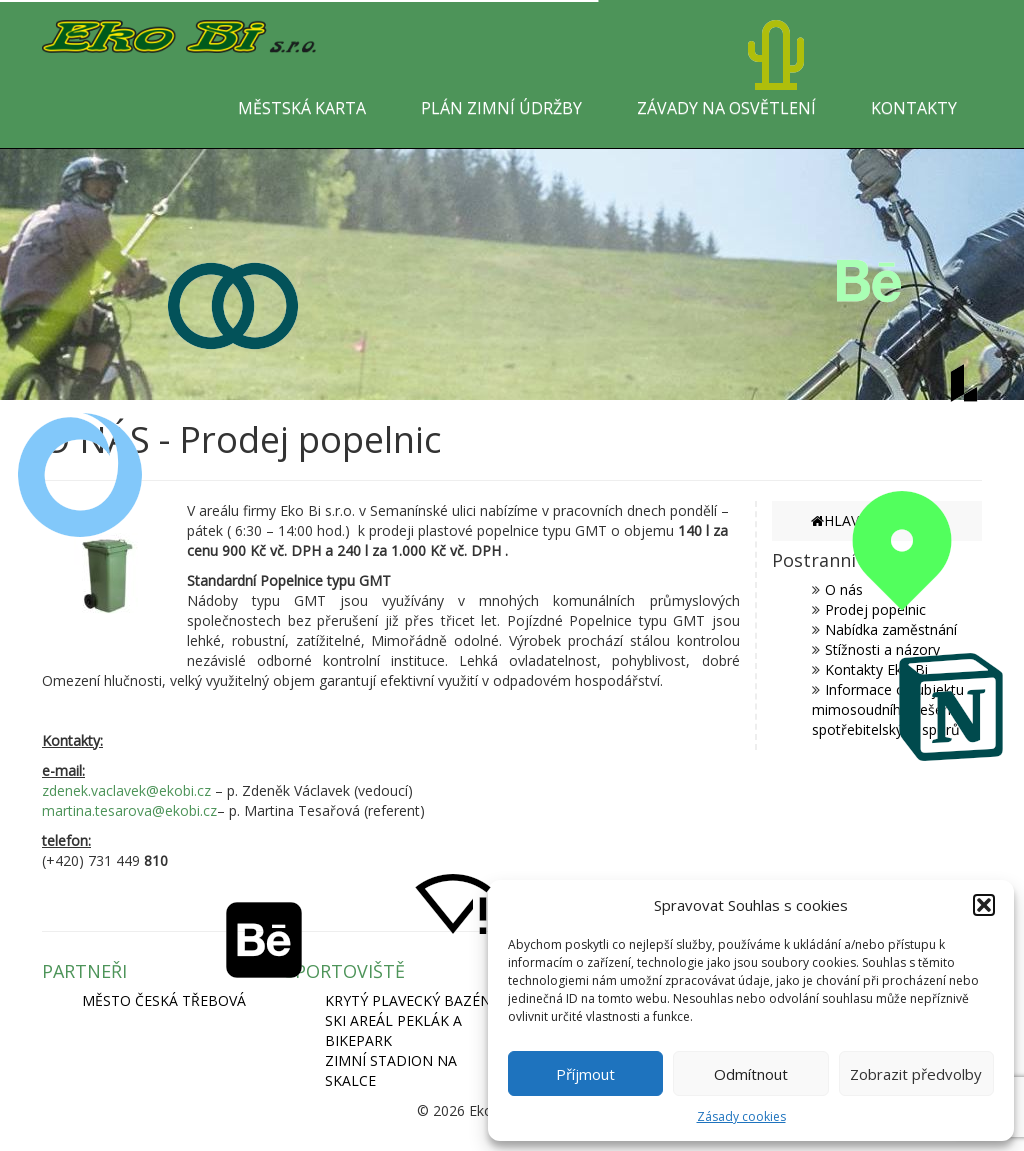 Image resolution: width=1024 pixels, height=1151 pixels. I want to click on indicates desert or arid climate theme, so click(776, 55).